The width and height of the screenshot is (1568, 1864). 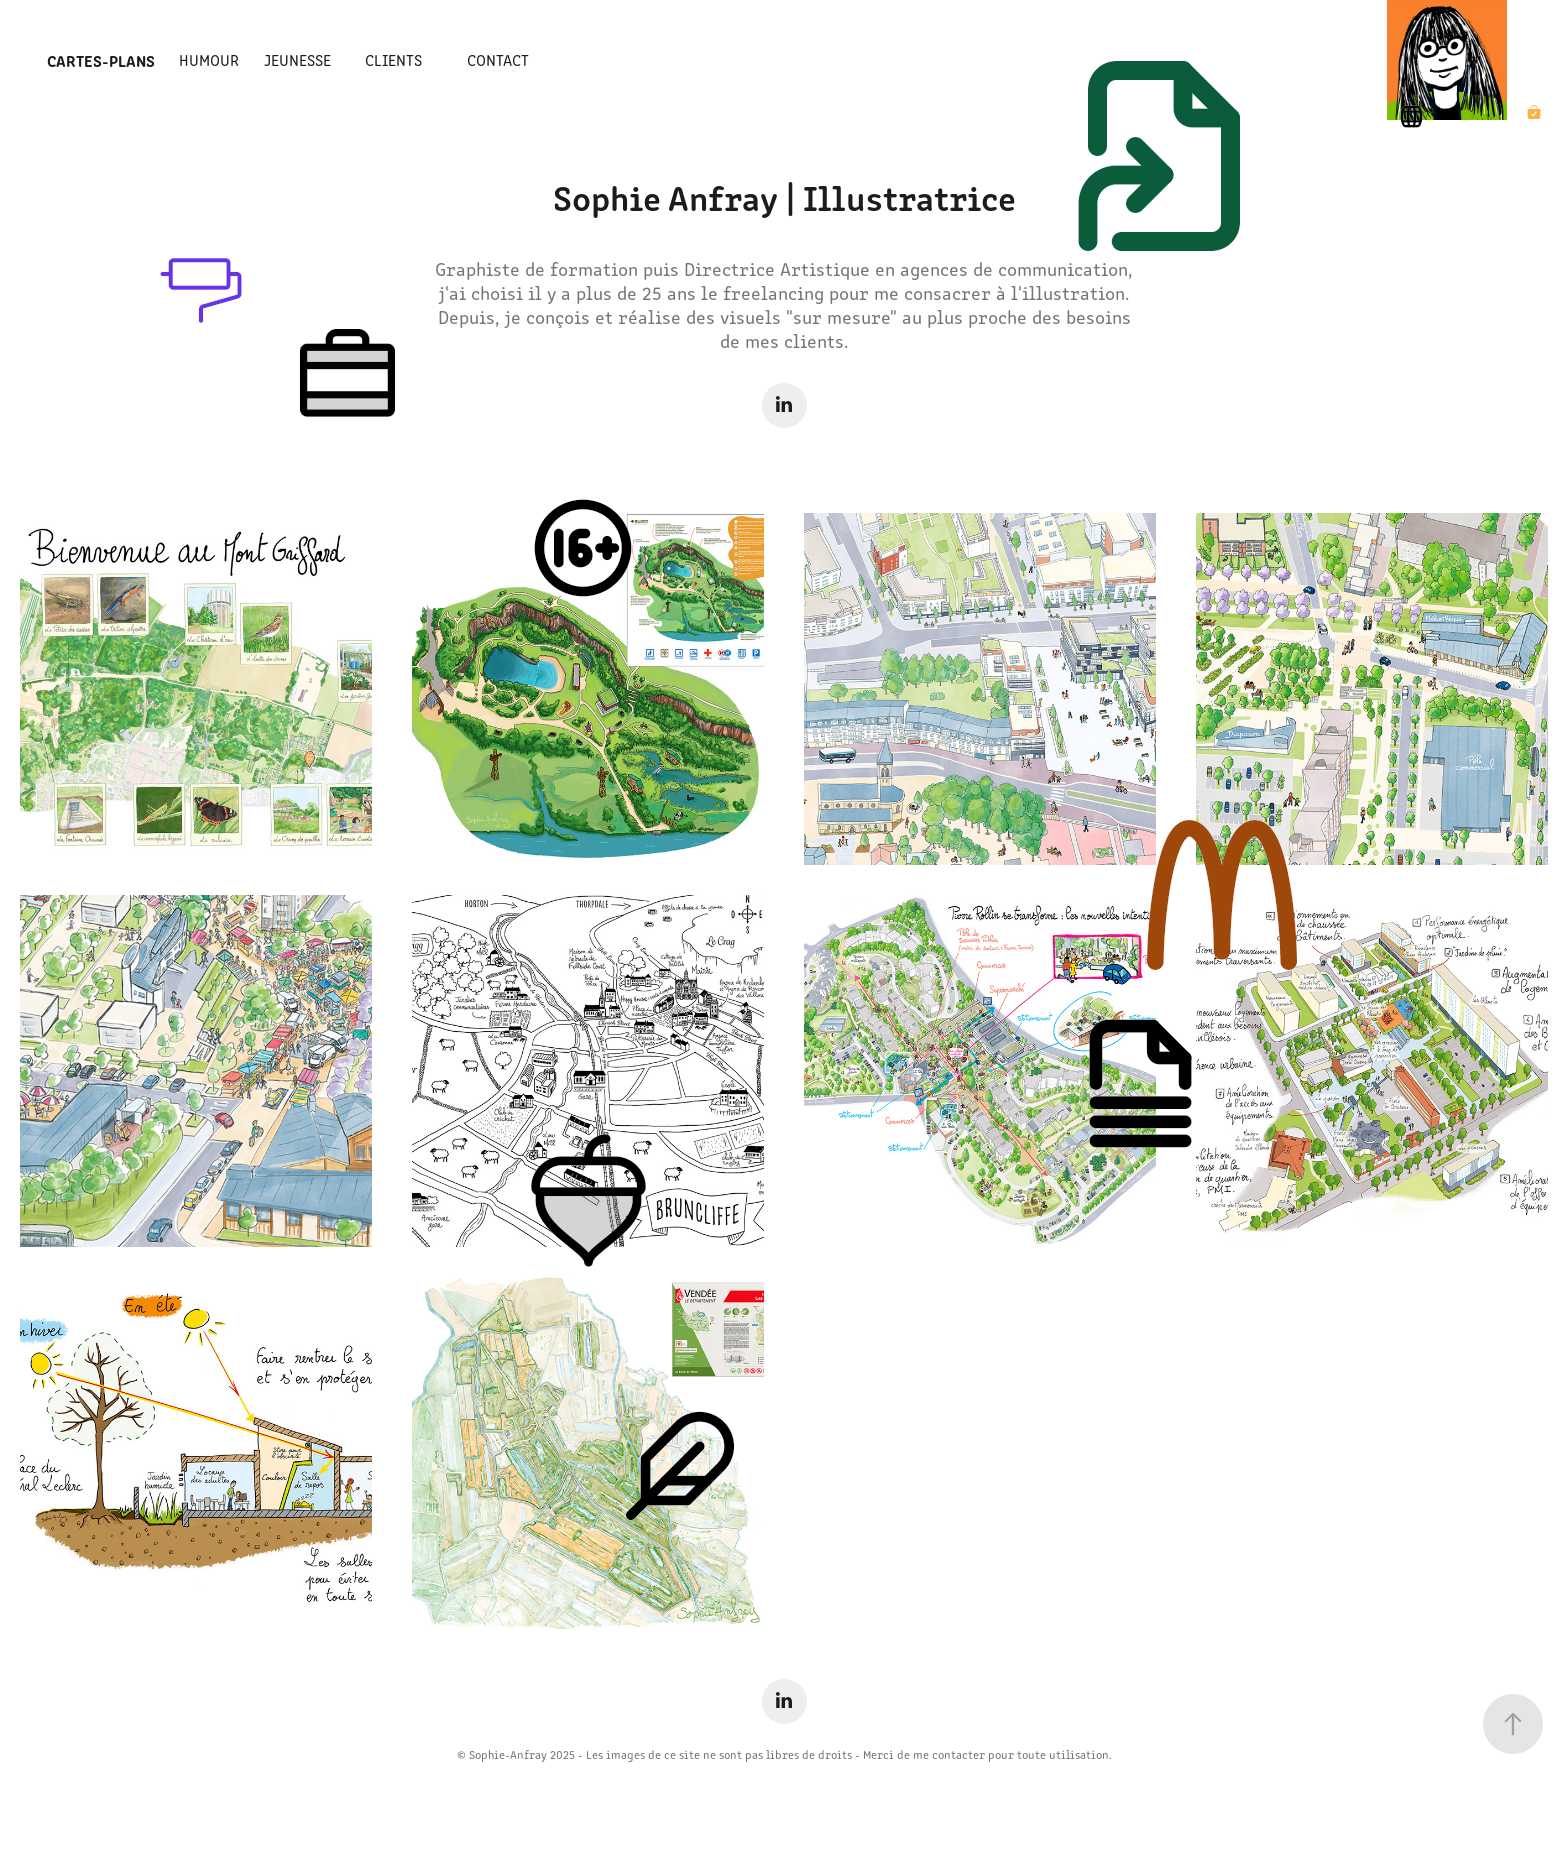 What do you see at coordinates (347, 376) in the screenshot?
I see `access work documents or business tools` at bounding box center [347, 376].